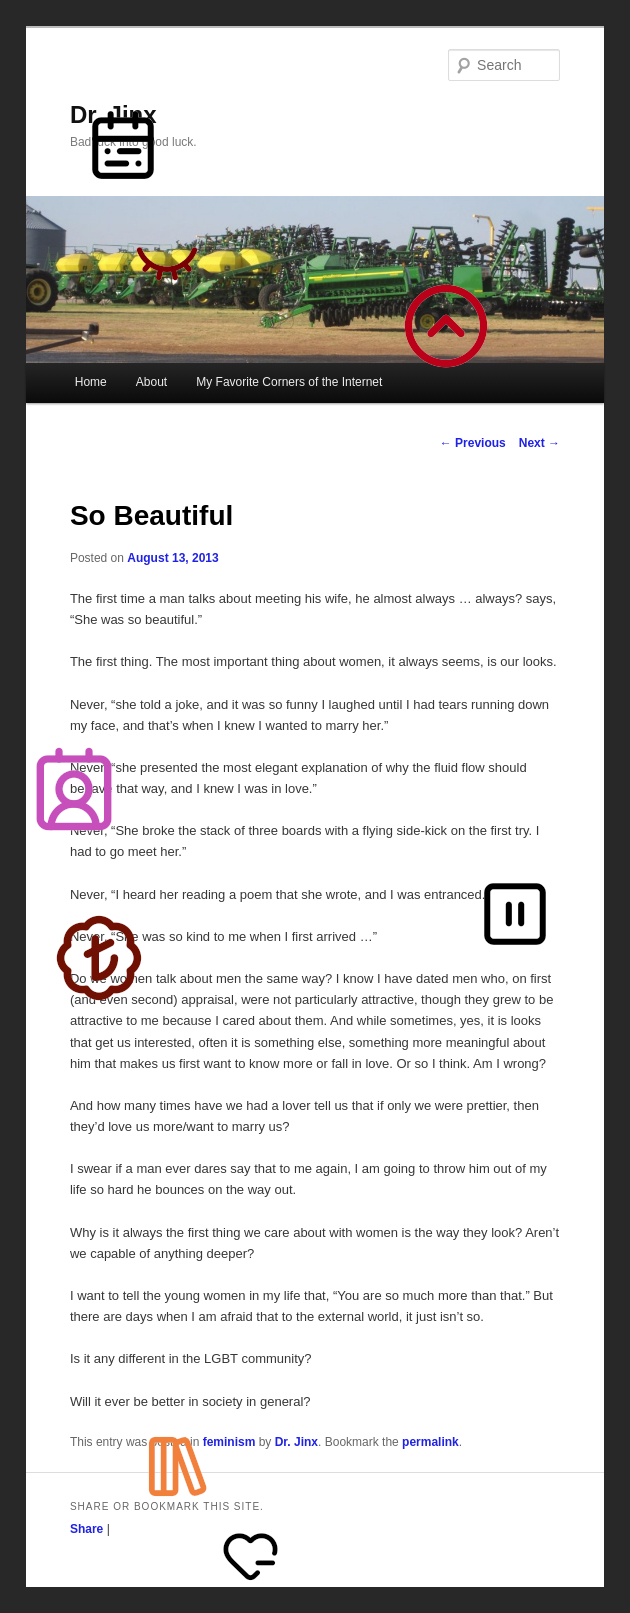 The height and width of the screenshot is (1613, 630). Describe the element at coordinates (446, 326) in the screenshot. I see `scroll to top of page` at that location.